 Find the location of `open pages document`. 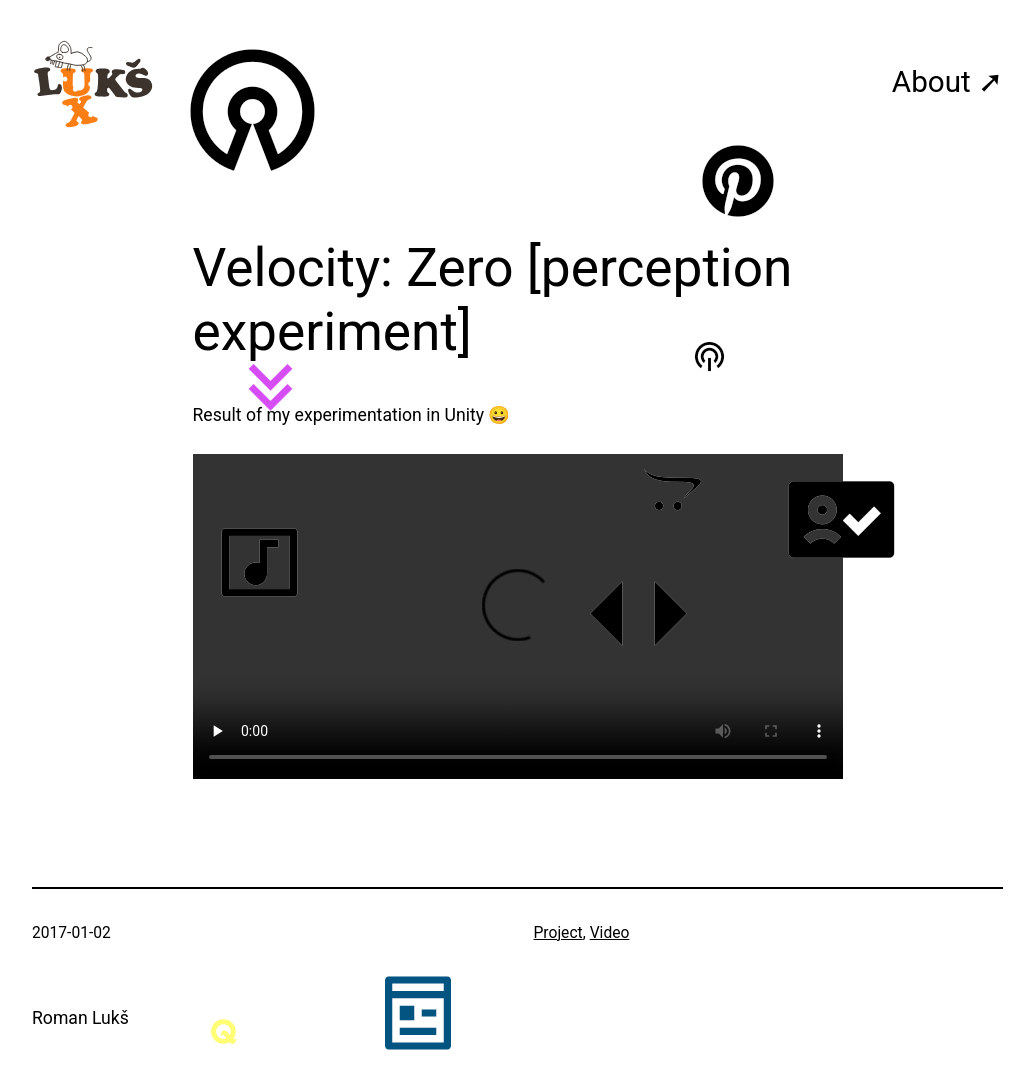

open pages document is located at coordinates (418, 1013).